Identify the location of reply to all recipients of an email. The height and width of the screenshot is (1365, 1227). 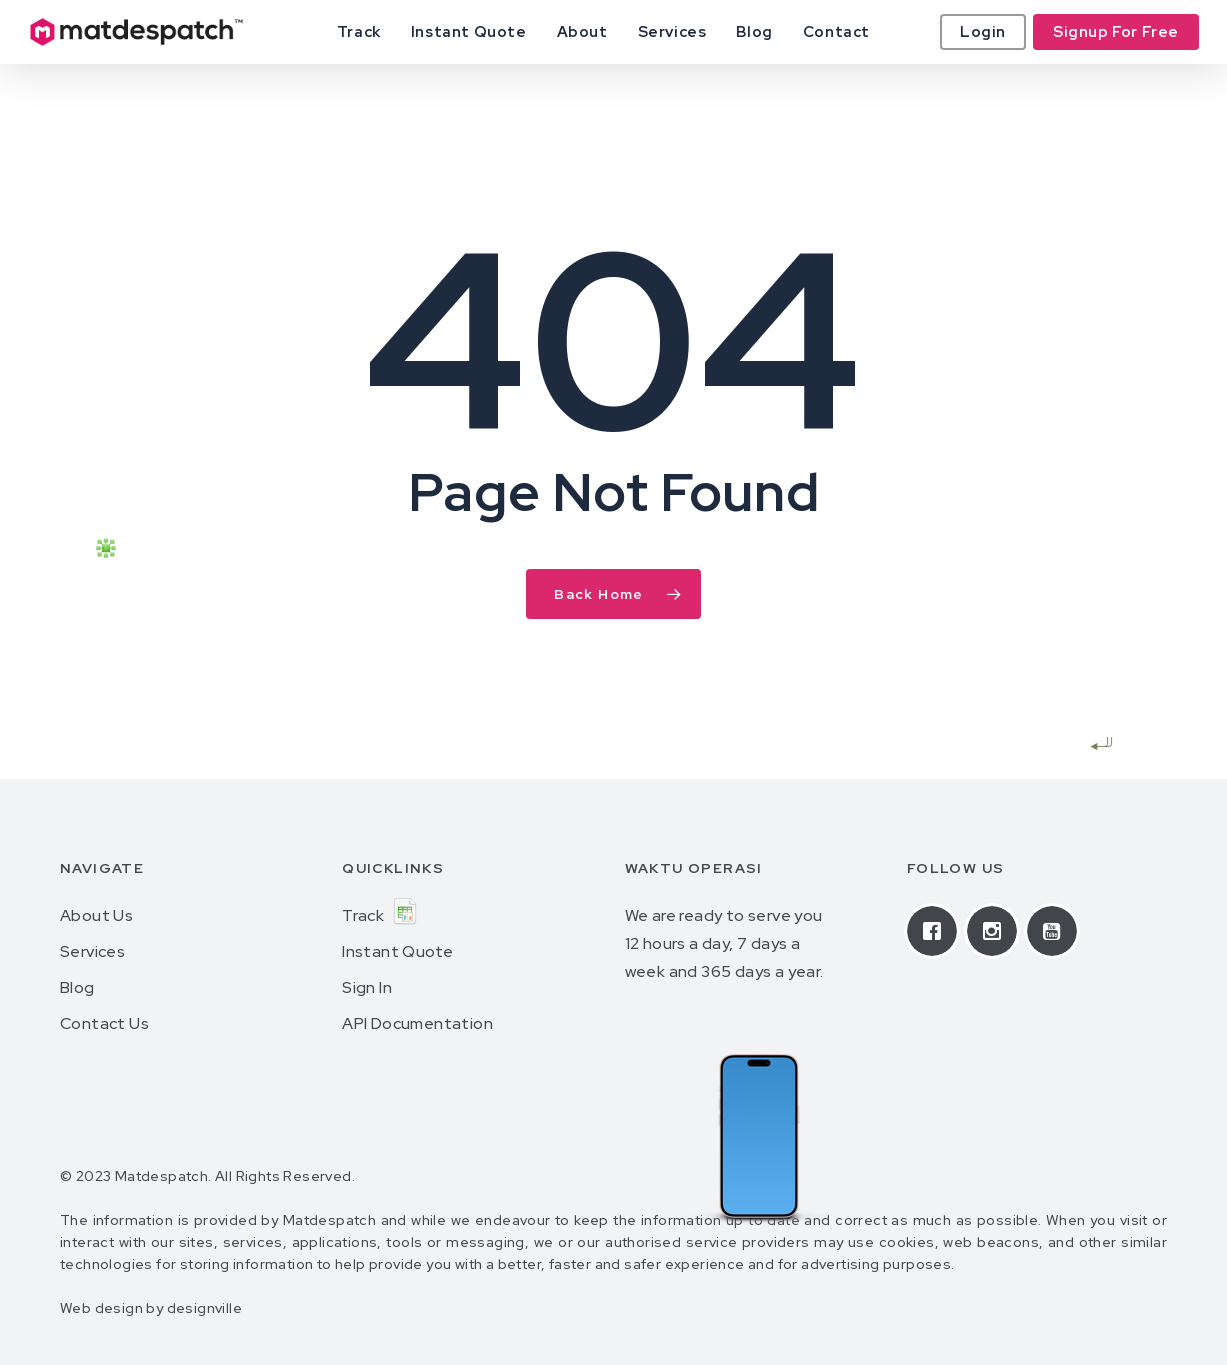
(1101, 742).